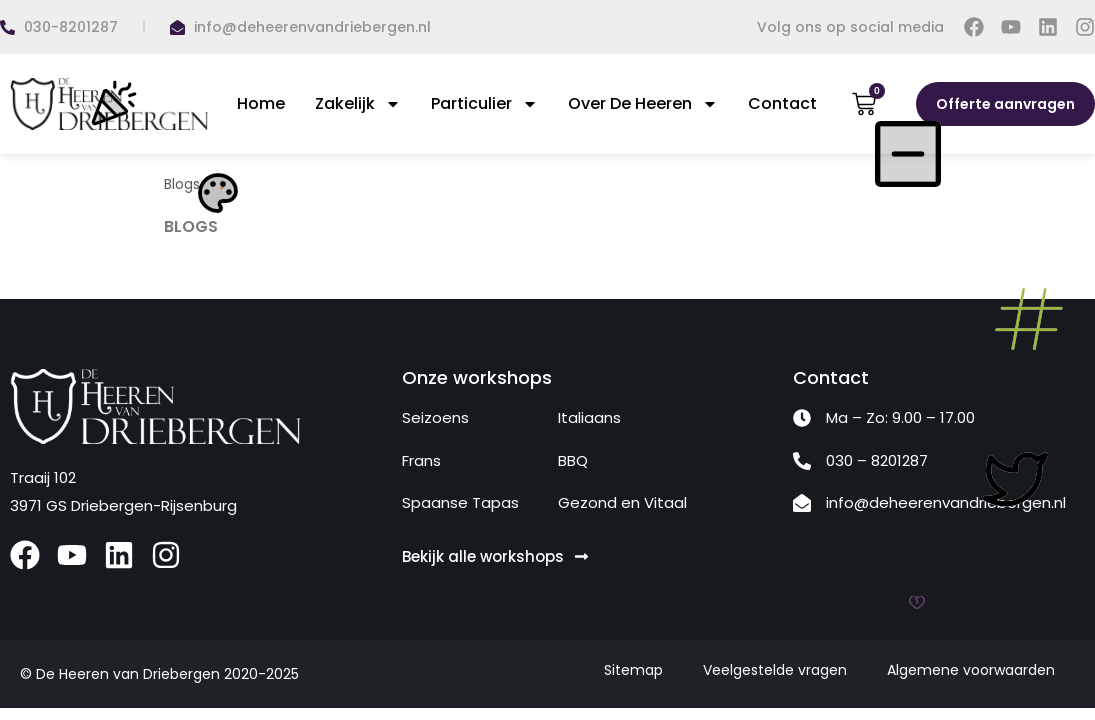  Describe the element at coordinates (917, 602) in the screenshot. I see `remove from favorites` at that location.